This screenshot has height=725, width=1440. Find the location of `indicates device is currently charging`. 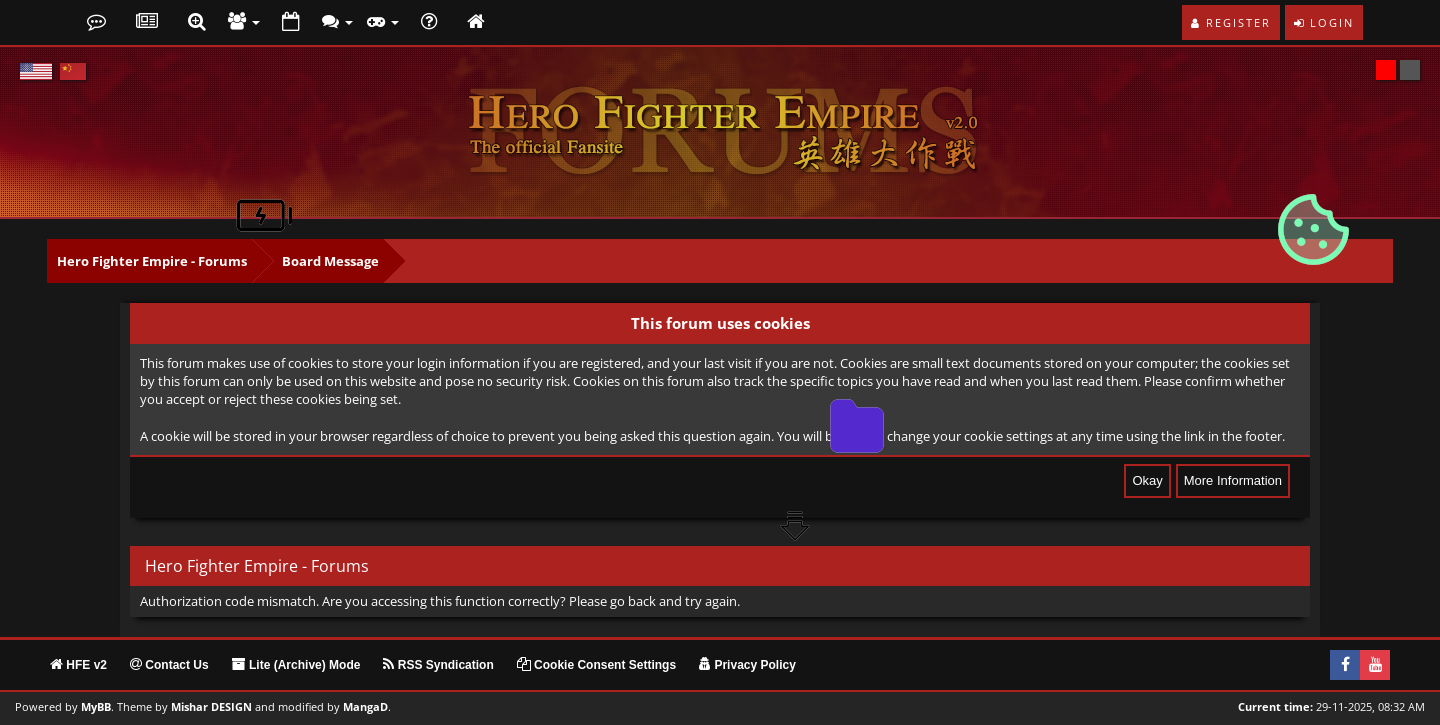

indicates device is currently charging is located at coordinates (263, 215).